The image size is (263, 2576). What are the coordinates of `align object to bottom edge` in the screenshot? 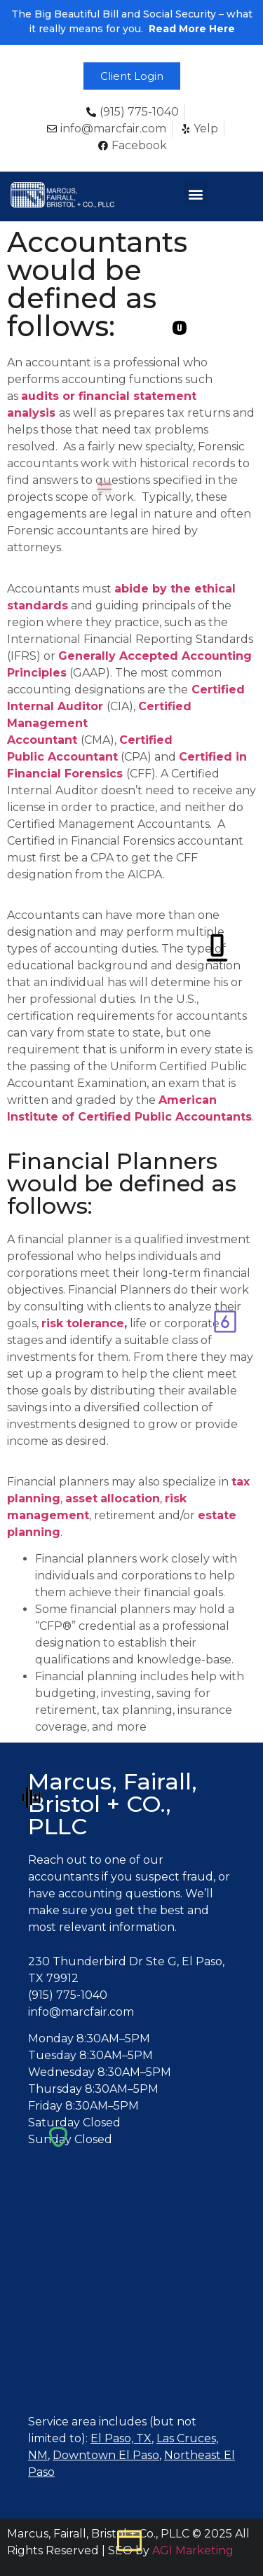 It's located at (217, 947).